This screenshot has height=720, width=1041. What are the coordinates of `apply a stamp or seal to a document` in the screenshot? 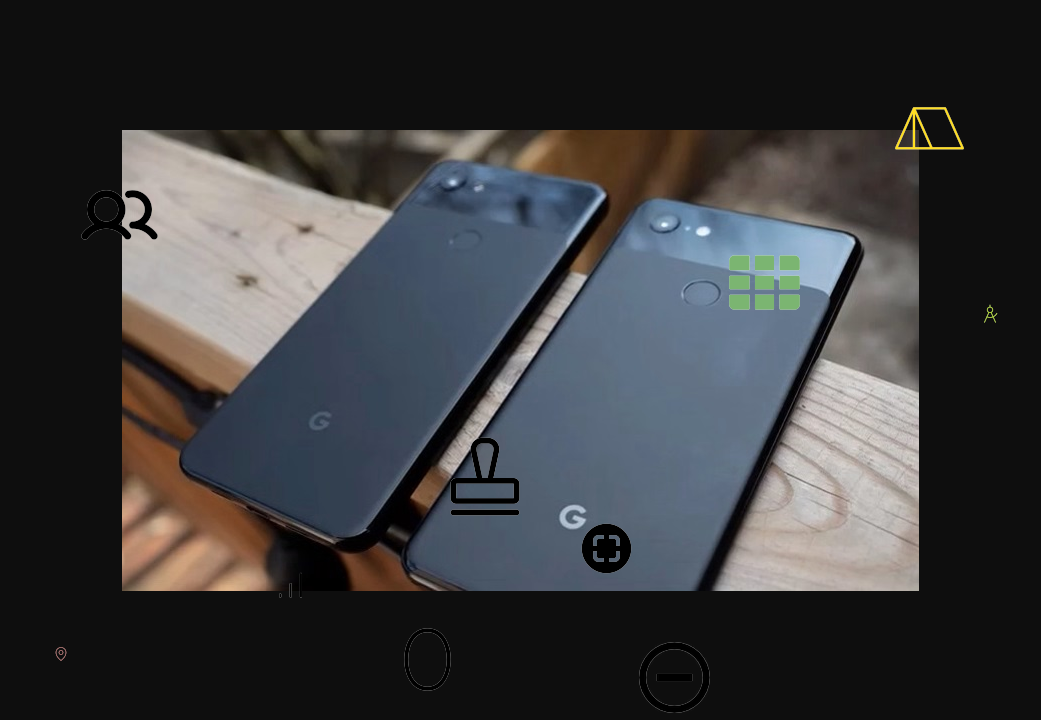 It's located at (485, 478).